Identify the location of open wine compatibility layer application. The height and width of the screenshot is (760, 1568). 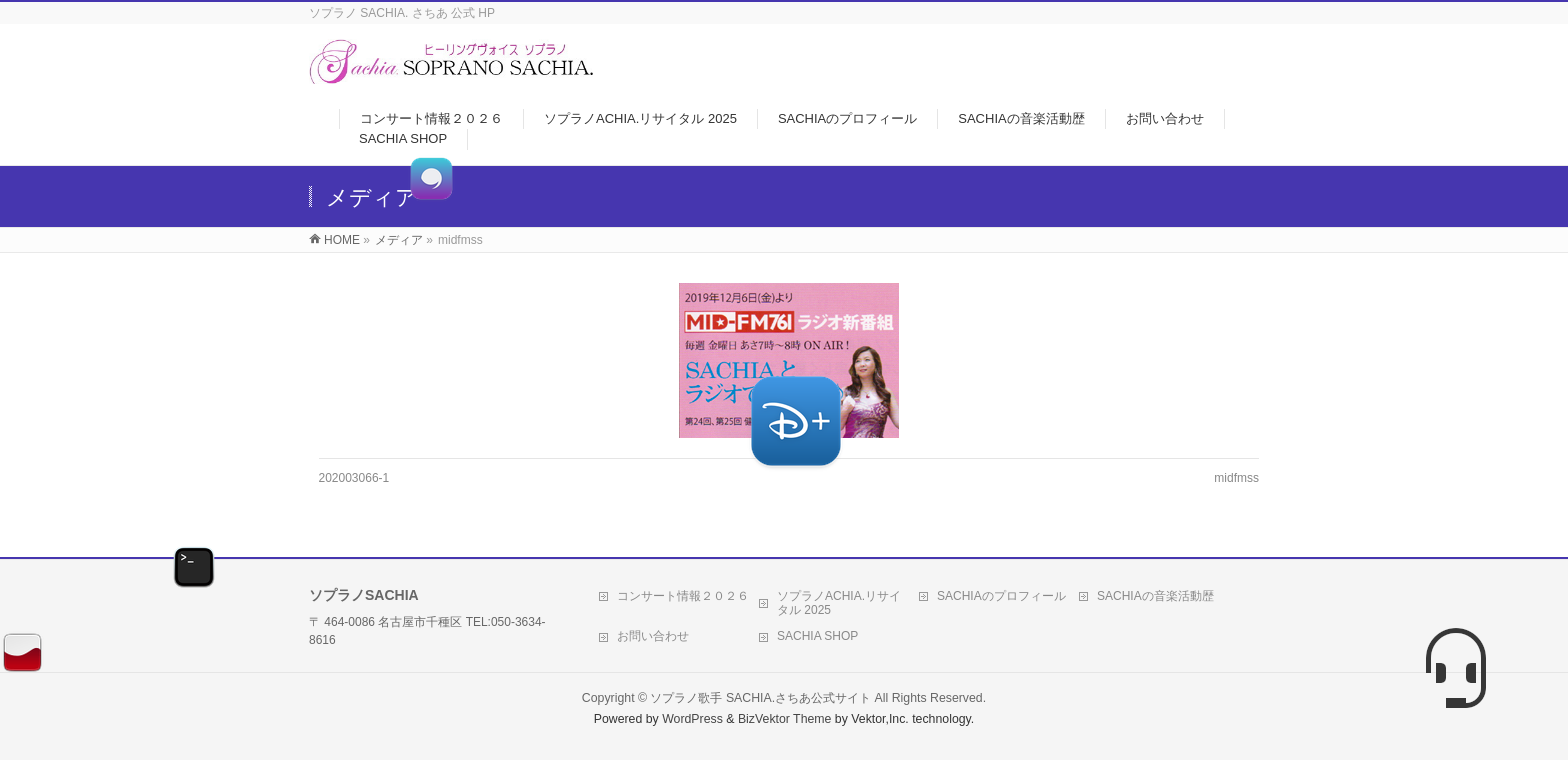
(22, 652).